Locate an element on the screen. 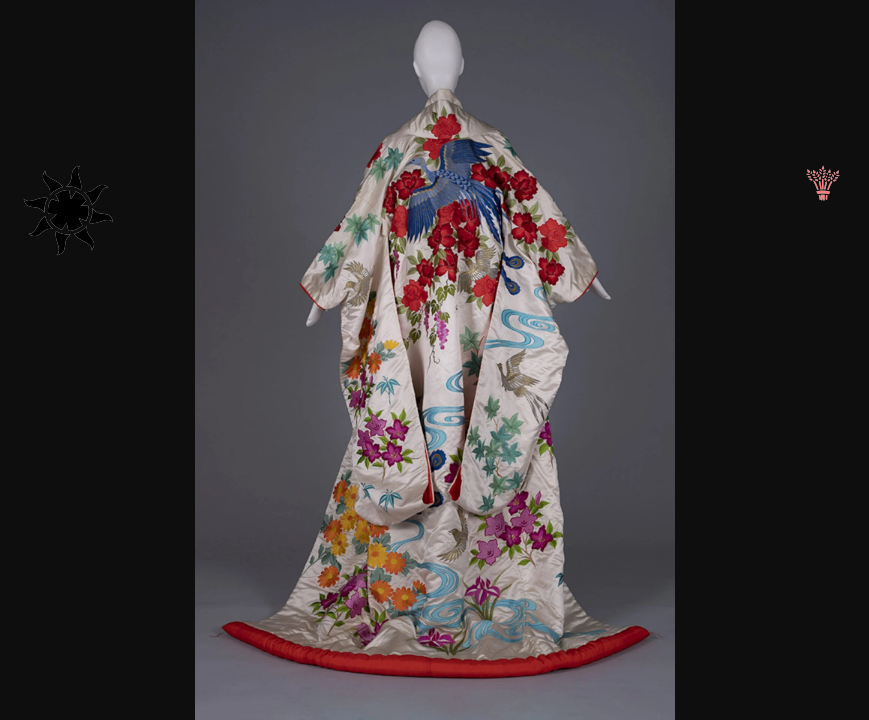  represents farming or agriculture in a game interface is located at coordinates (823, 183).